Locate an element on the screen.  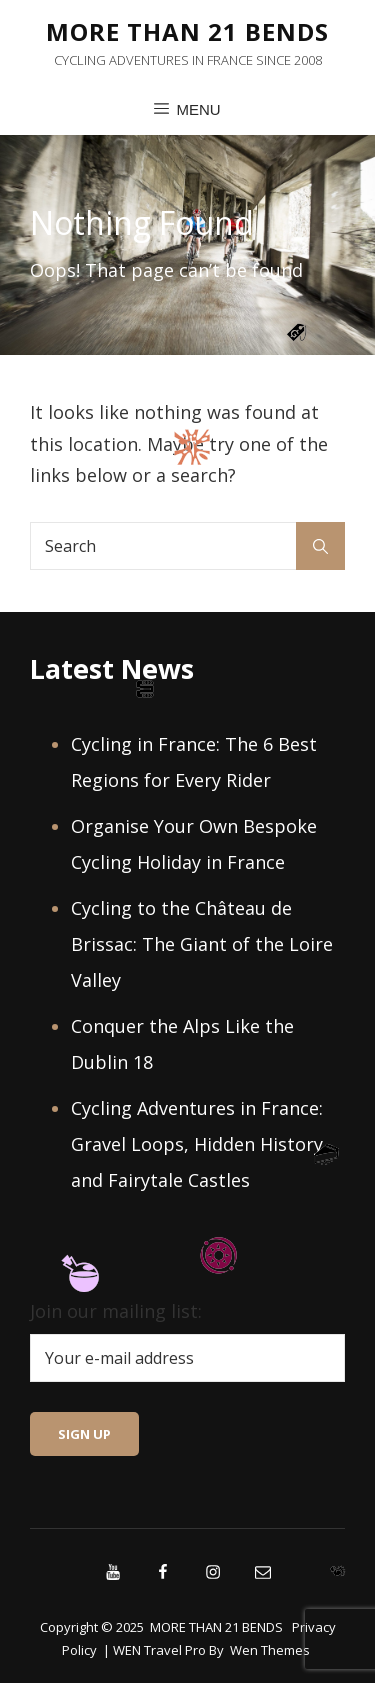
use a potion or consumable item is located at coordinates (80, 1273).